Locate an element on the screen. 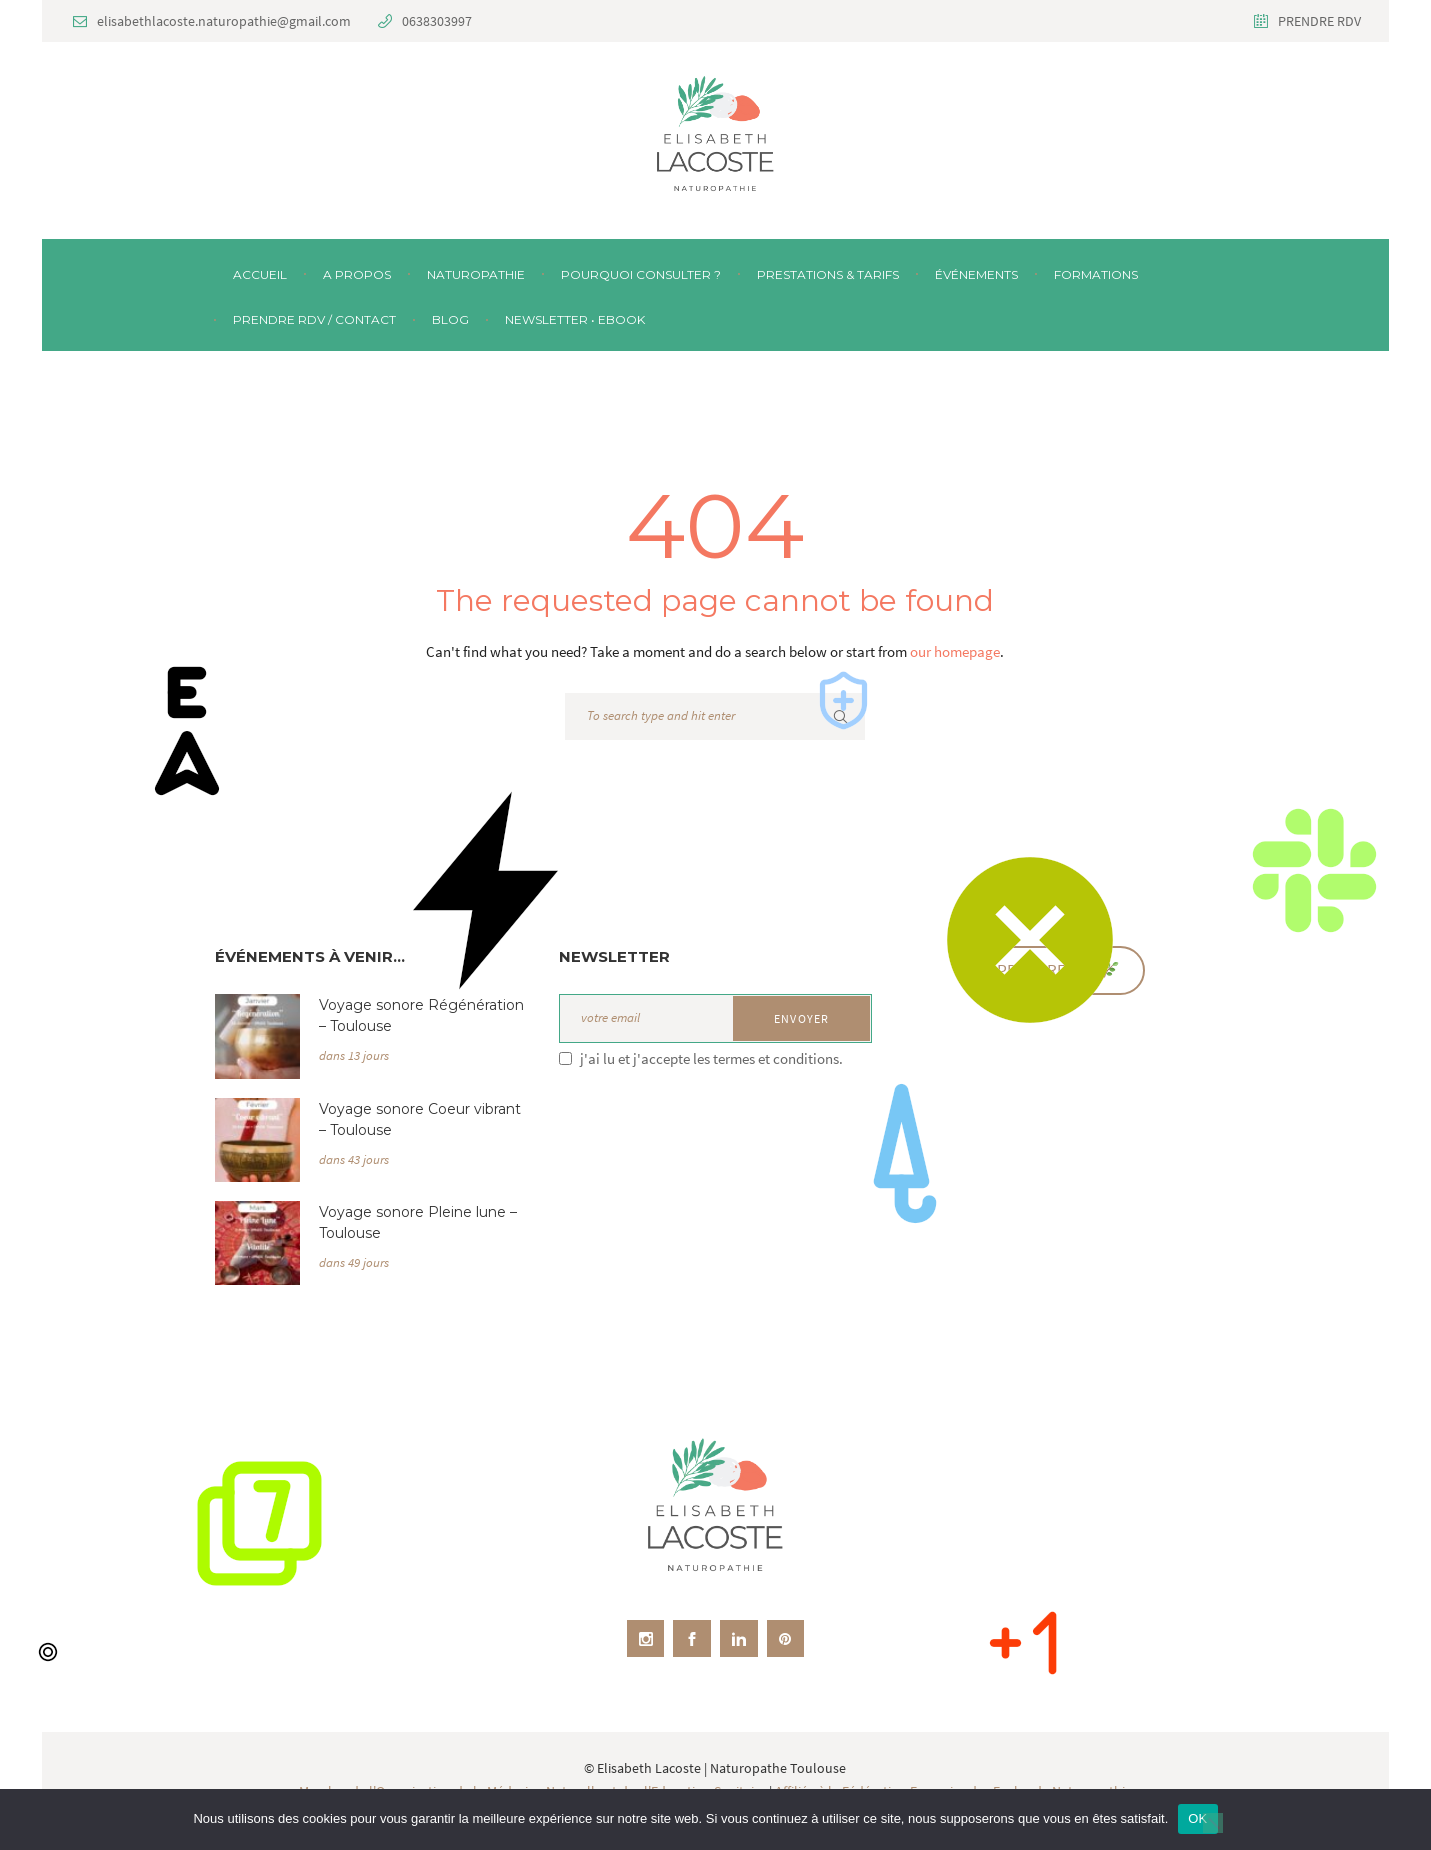  add a new security feature or protection is located at coordinates (843, 700).